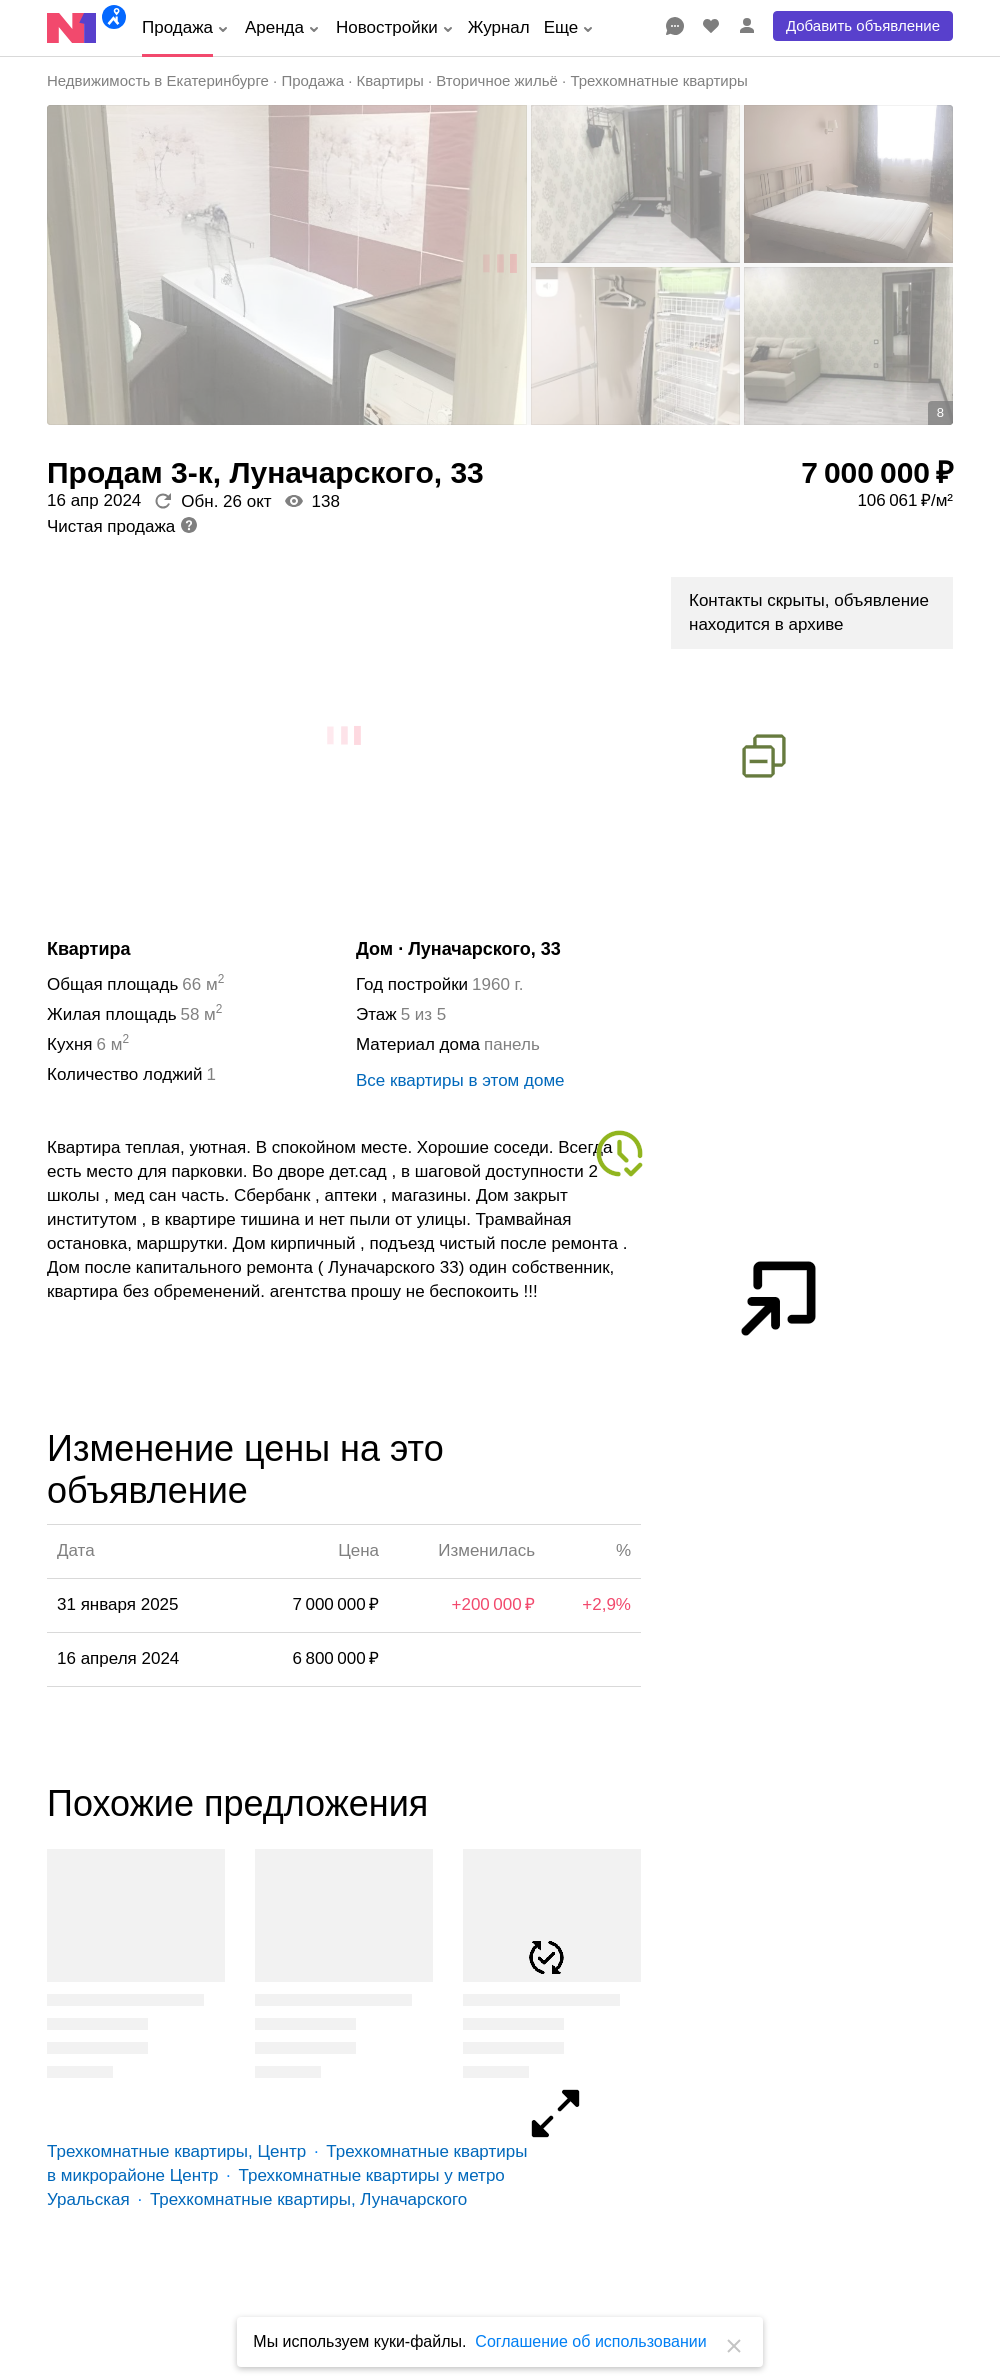  Describe the element at coordinates (778, 1298) in the screenshot. I see `open in new window` at that location.